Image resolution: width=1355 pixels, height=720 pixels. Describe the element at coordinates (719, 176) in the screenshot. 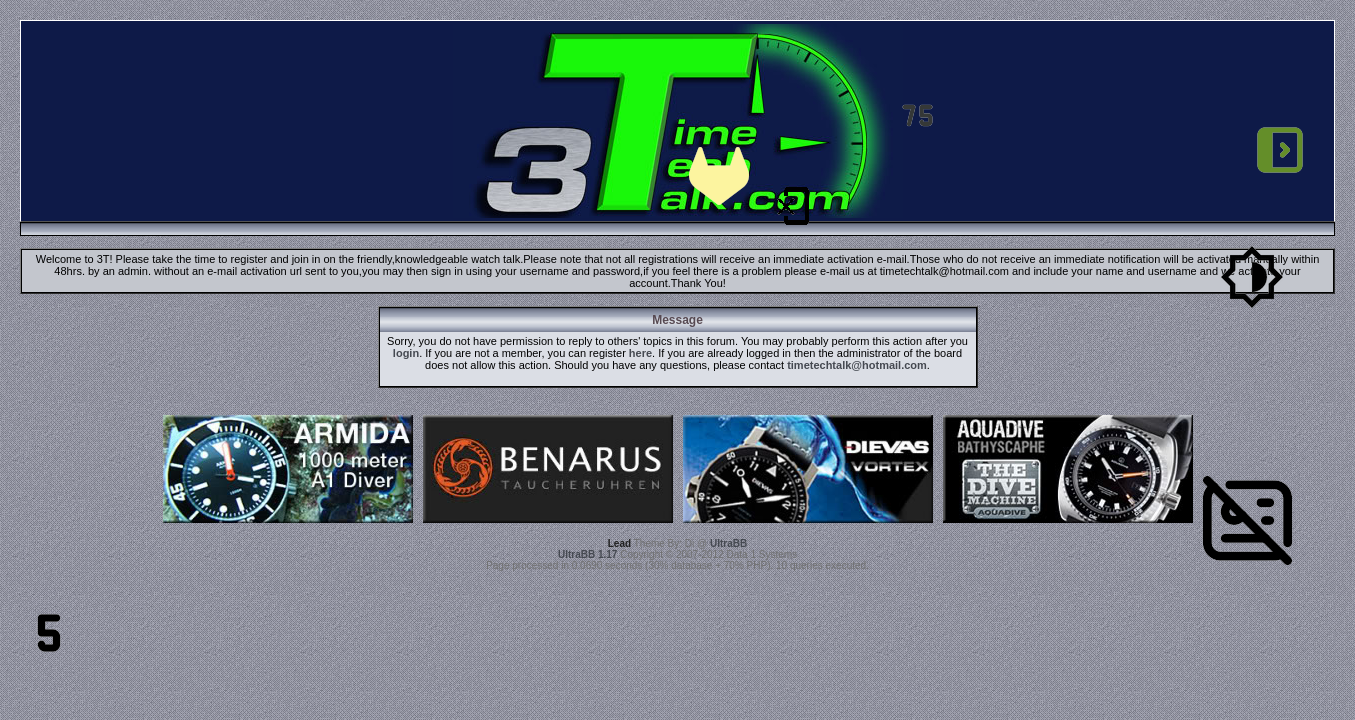

I see `open GitLab repository` at that location.